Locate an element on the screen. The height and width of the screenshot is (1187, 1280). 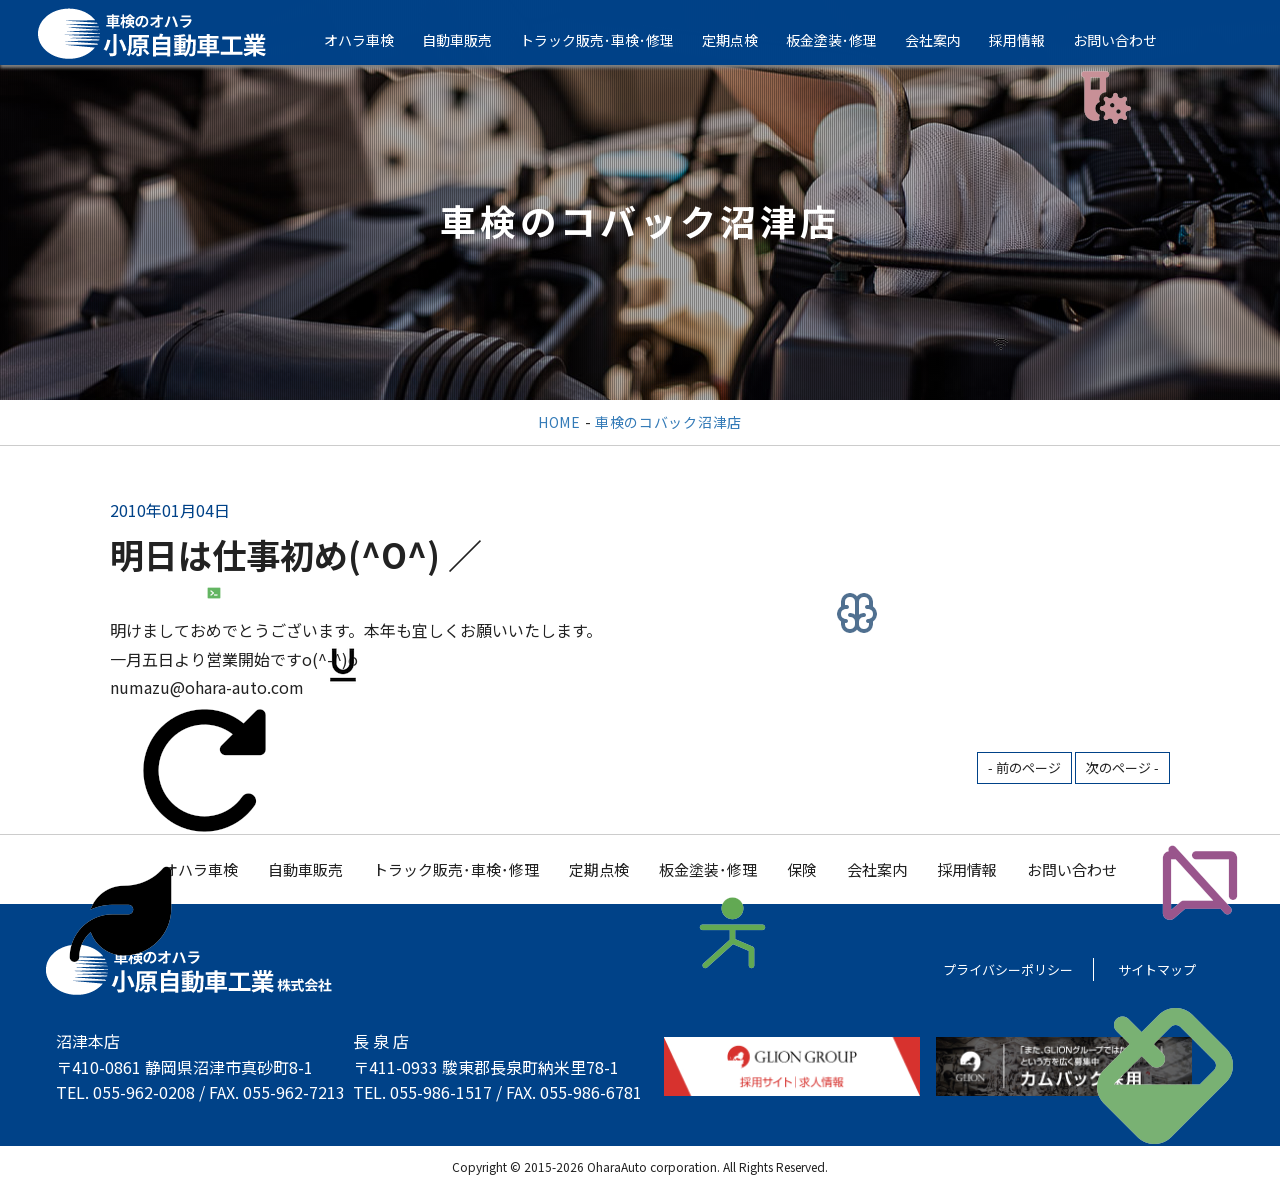
redo the last undone action is located at coordinates (204, 770).